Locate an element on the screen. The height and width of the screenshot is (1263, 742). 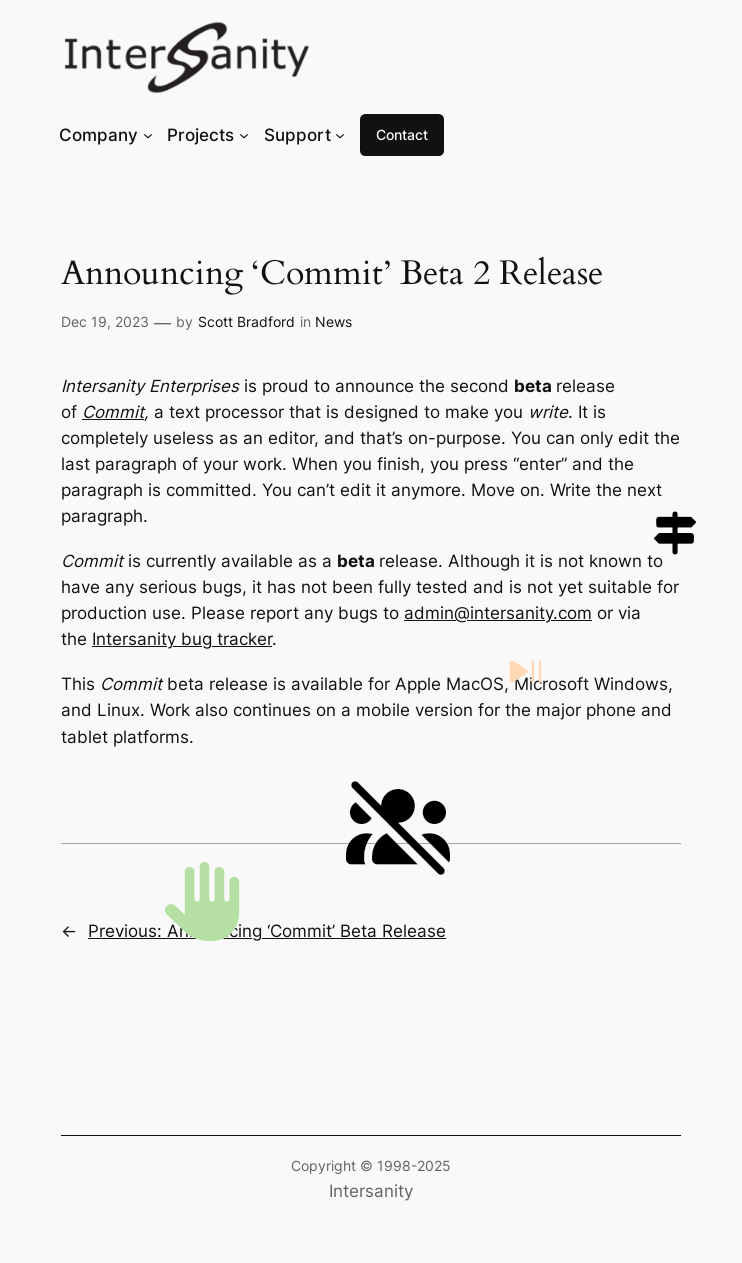
stop or pause an action is located at coordinates (204, 901).